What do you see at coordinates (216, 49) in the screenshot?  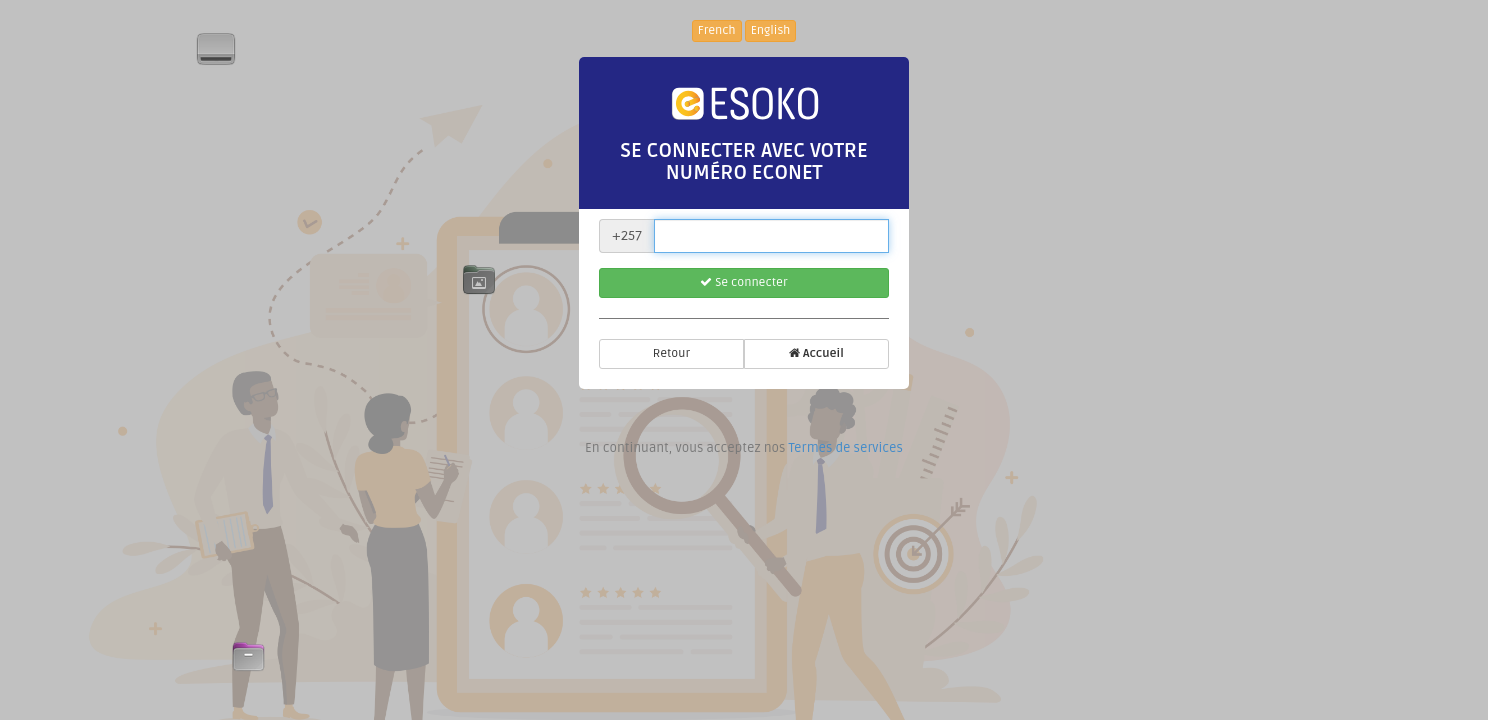 I see `access removable storage device` at bounding box center [216, 49].